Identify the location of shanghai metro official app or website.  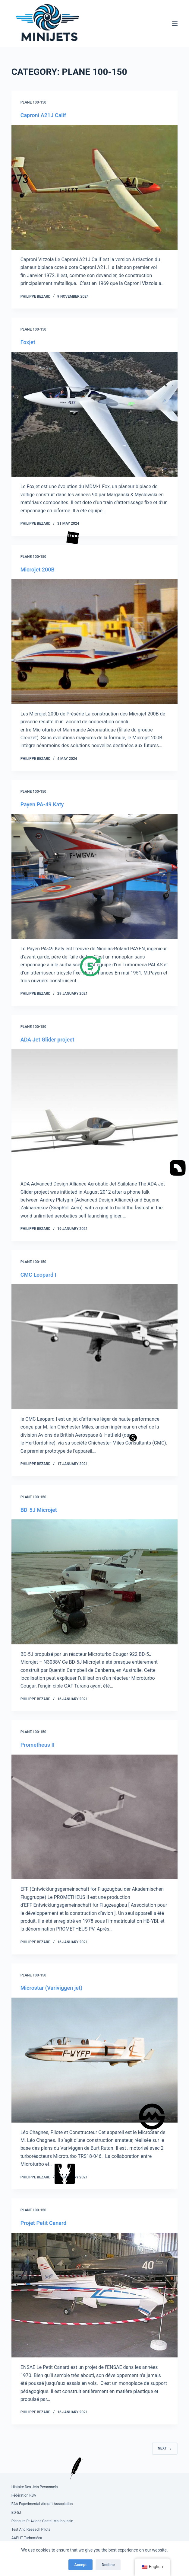
(152, 2117).